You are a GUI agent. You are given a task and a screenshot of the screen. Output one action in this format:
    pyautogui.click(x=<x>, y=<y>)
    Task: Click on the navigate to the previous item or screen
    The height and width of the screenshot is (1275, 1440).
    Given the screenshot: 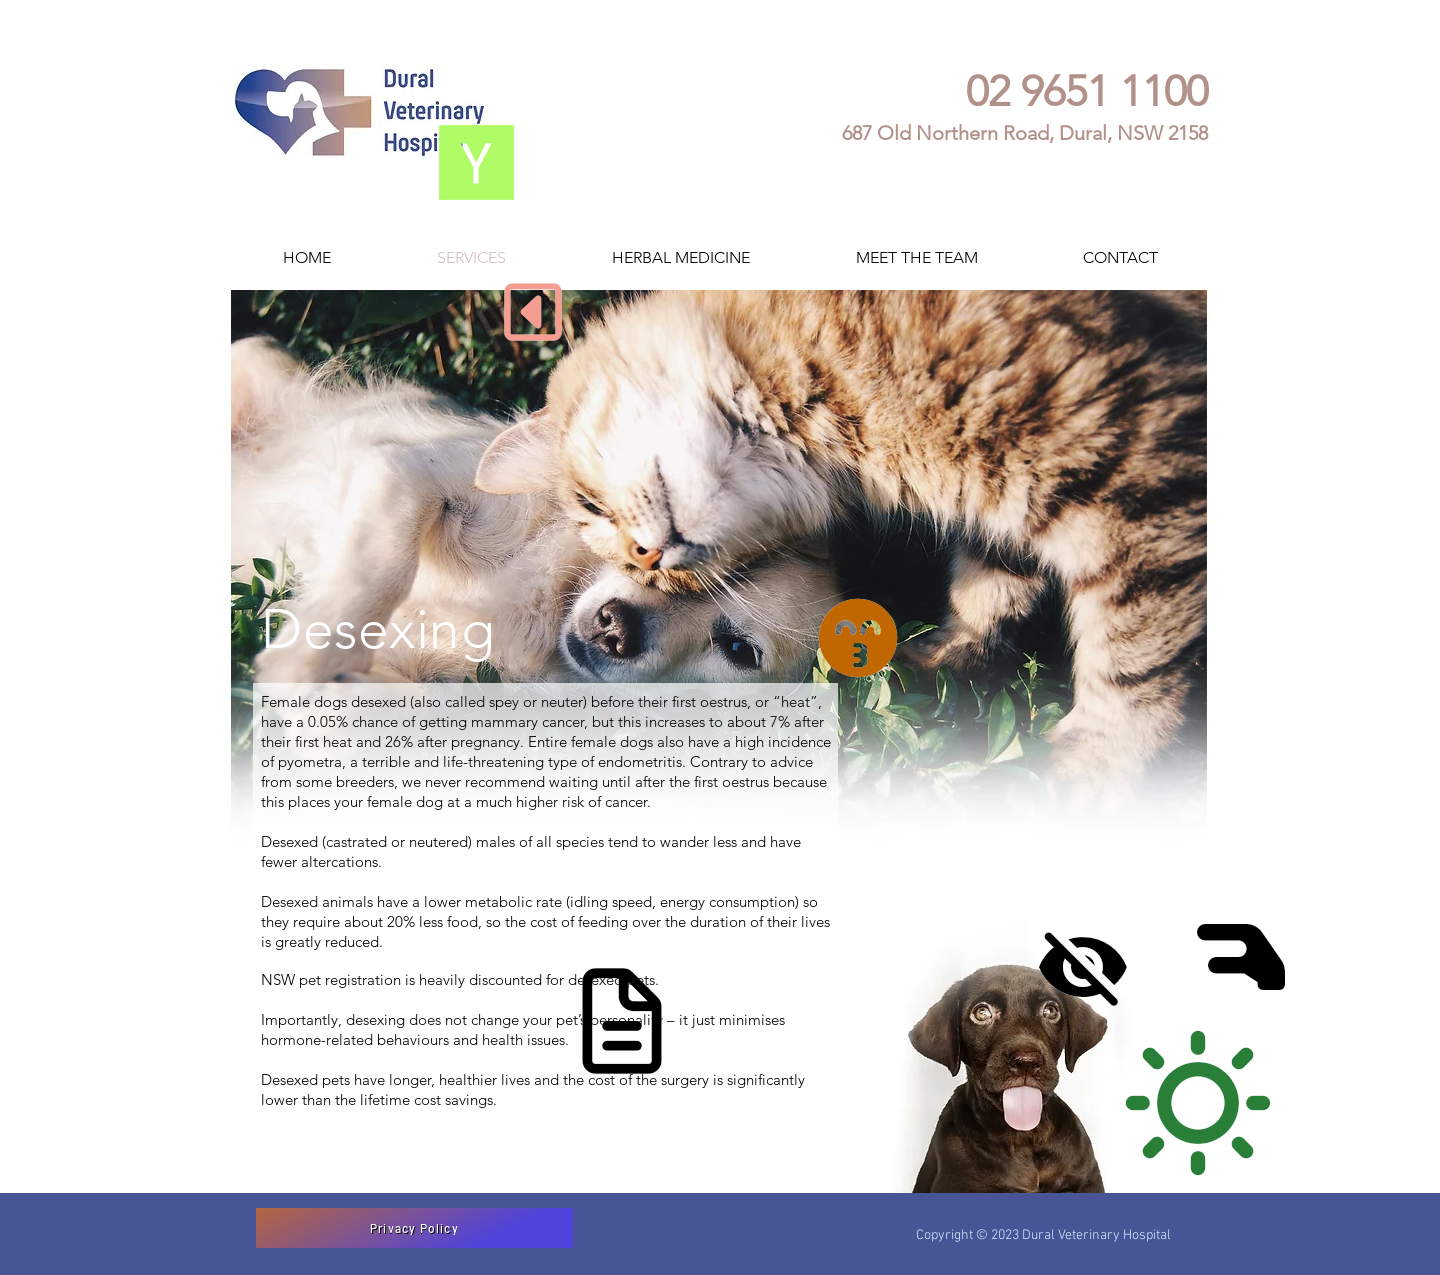 What is the action you would take?
    pyautogui.click(x=533, y=312)
    